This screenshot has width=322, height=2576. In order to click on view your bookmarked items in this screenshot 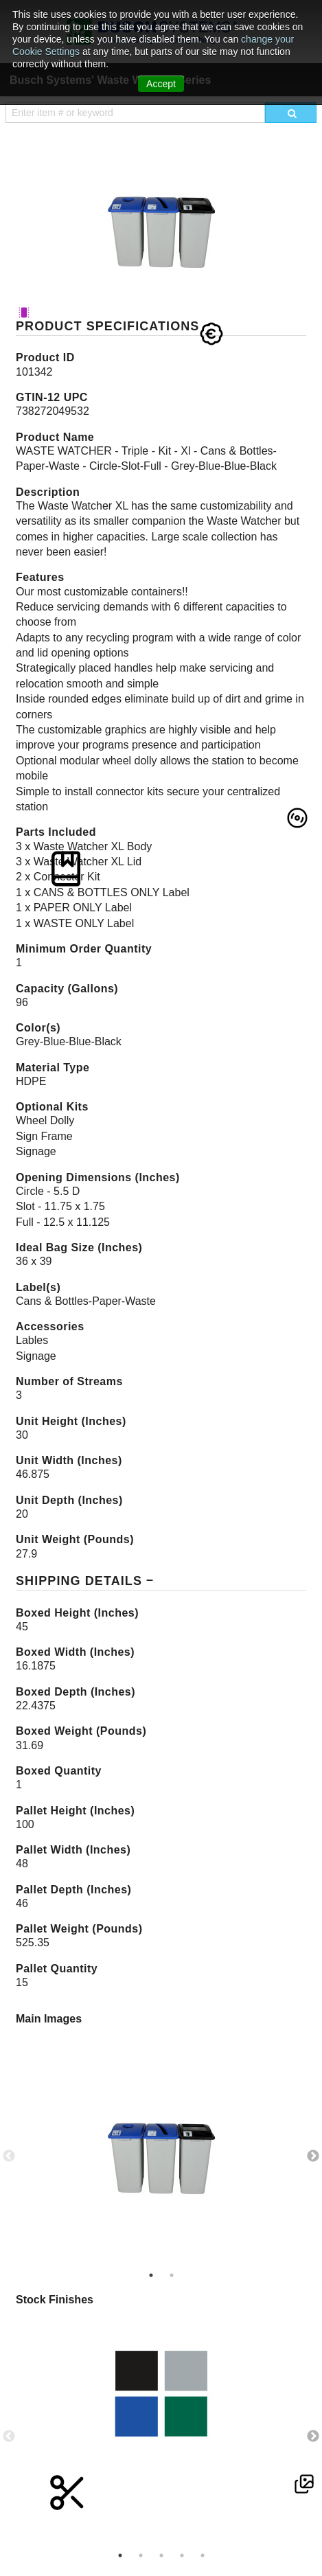, I will do `click(66, 869)`.